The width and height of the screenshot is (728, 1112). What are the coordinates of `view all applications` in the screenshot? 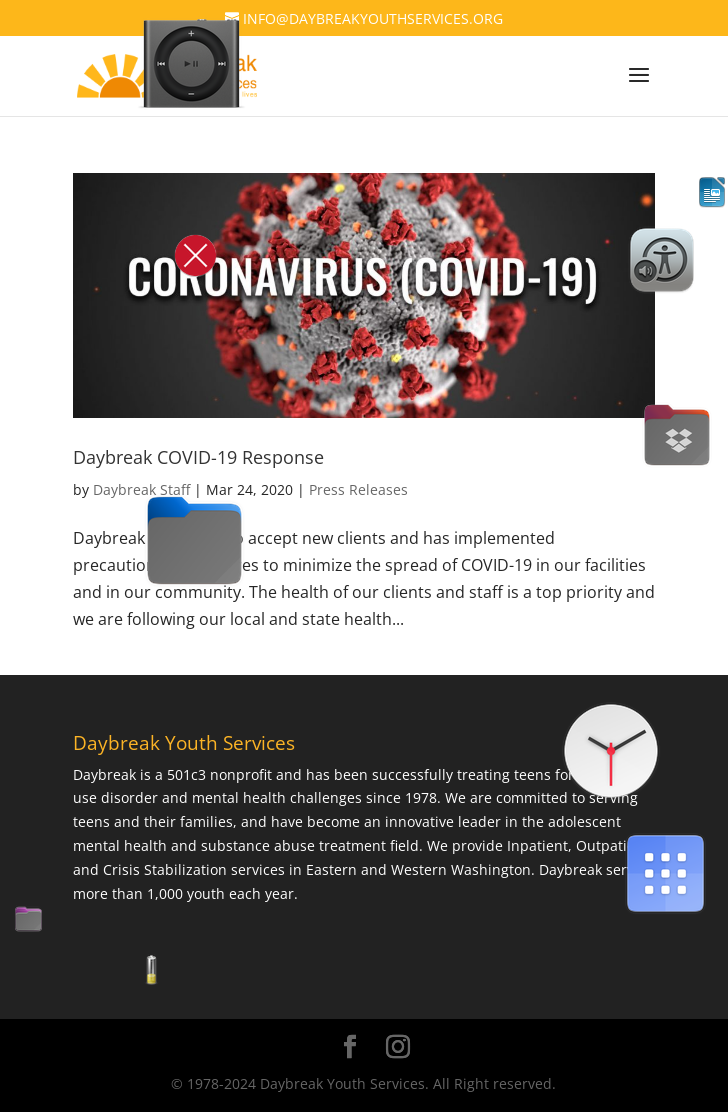 It's located at (665, 873).